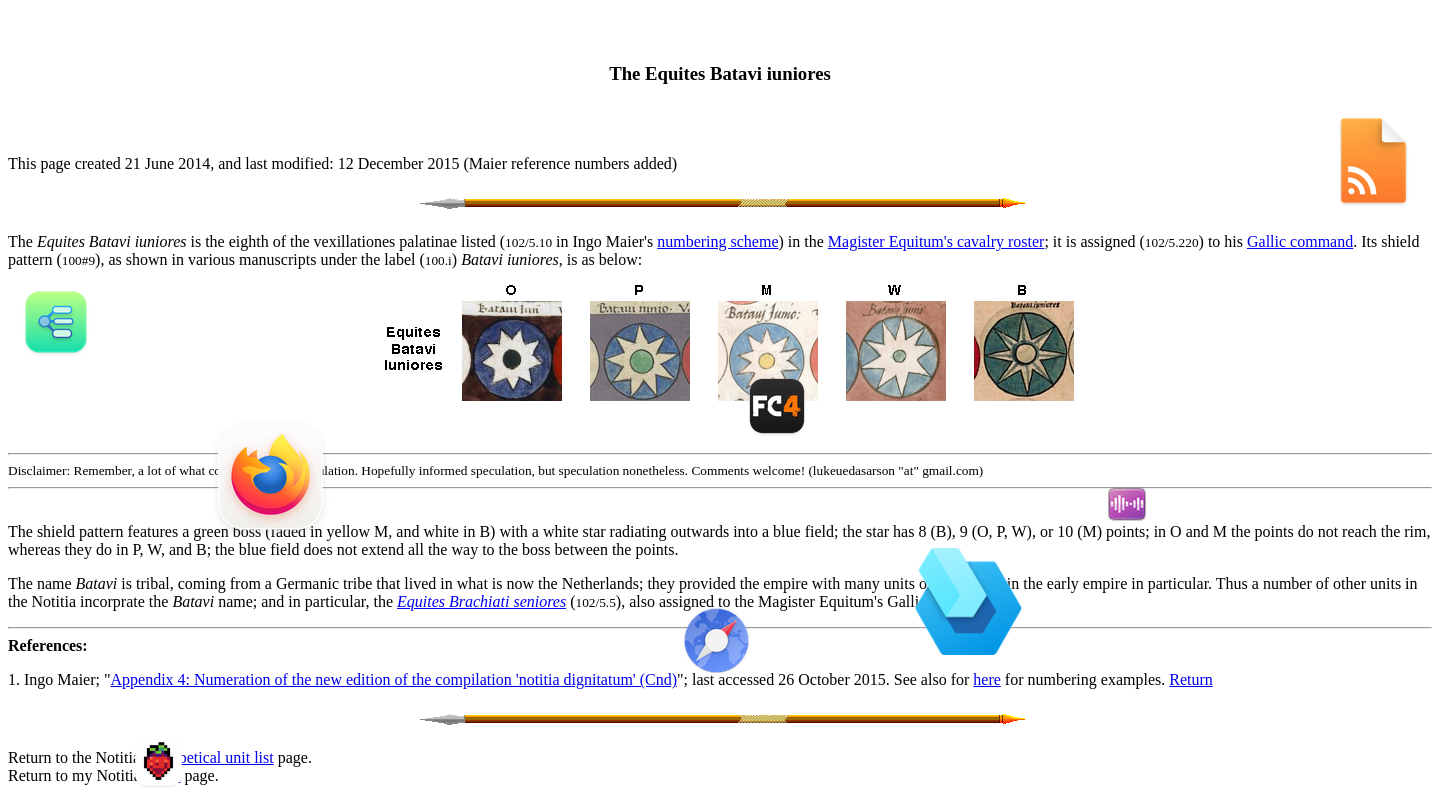 Image resolution: width=1440 pixels, height=801 pixels. What do you see at coordinates (158, 762) in the screenshot?
I see `open the Celeste app` at bounding box center [158, 762].